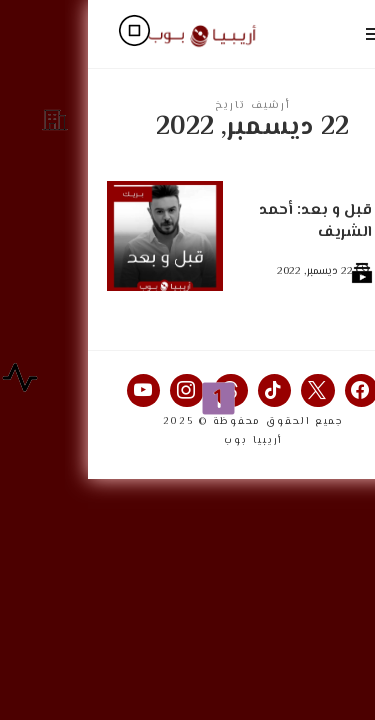  Describe the element at coordinates (54, 120) in the screenshot. I see `view office or workplace location` at that location.